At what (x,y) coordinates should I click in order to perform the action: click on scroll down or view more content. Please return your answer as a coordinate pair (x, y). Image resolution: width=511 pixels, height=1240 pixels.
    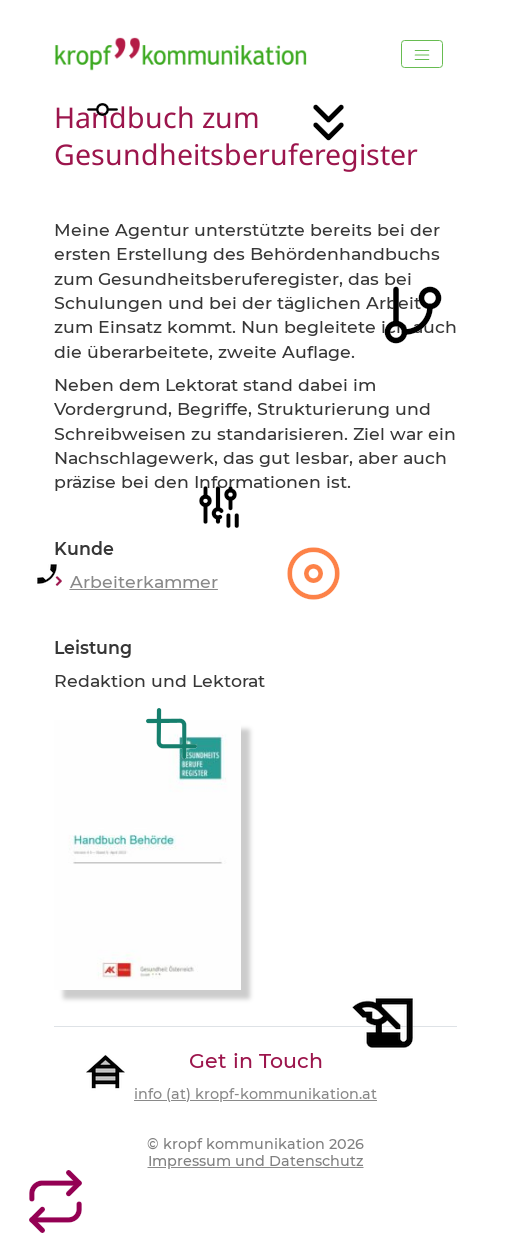
    Looking at the image, I should click on (328, 122).